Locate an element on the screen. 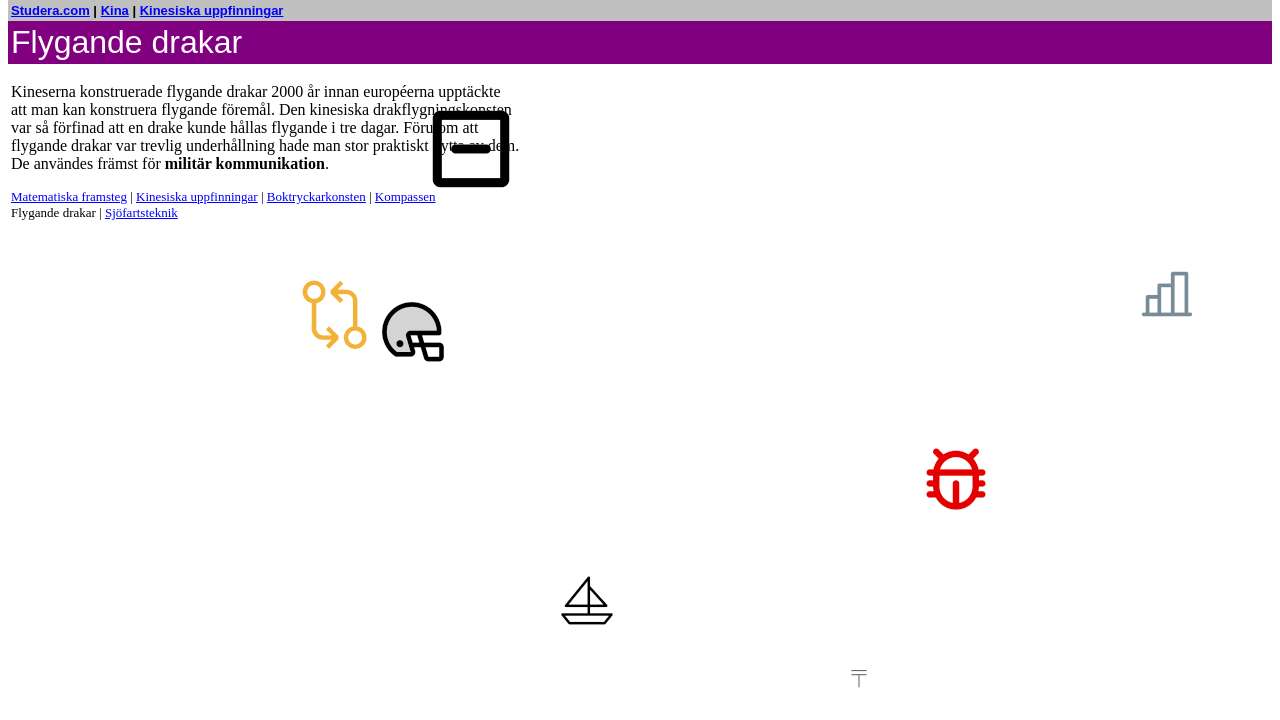  compare branches or commits in version control is located at coordinates (334, 312).